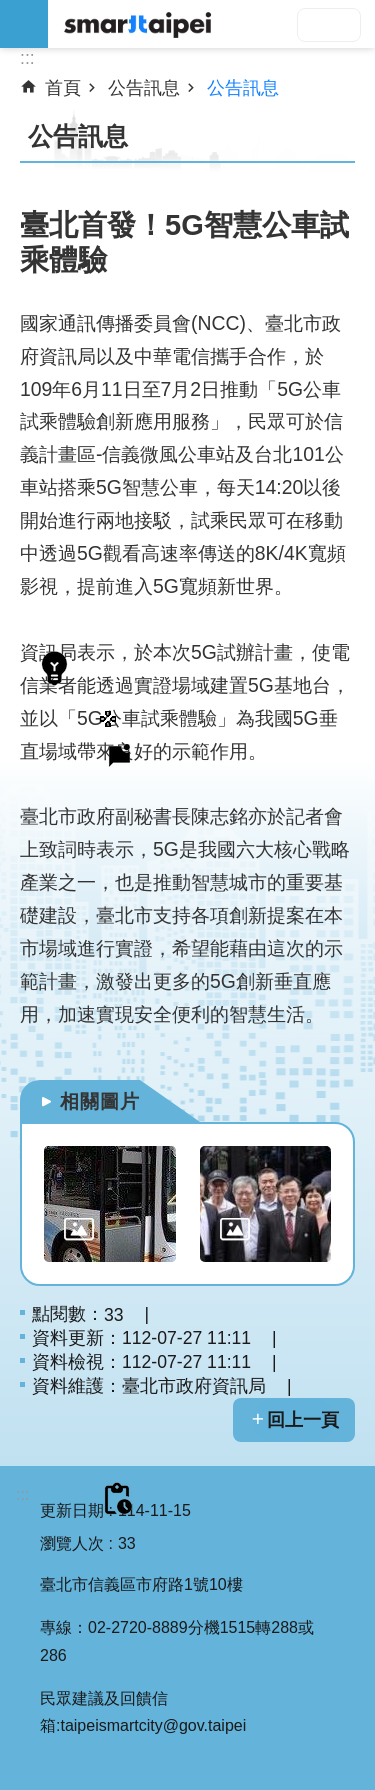 This screenshot has width=375, height=1790. Describe the element at coordinates (54, 667) in the screenshot. I see `access tips or ideas` at that location.